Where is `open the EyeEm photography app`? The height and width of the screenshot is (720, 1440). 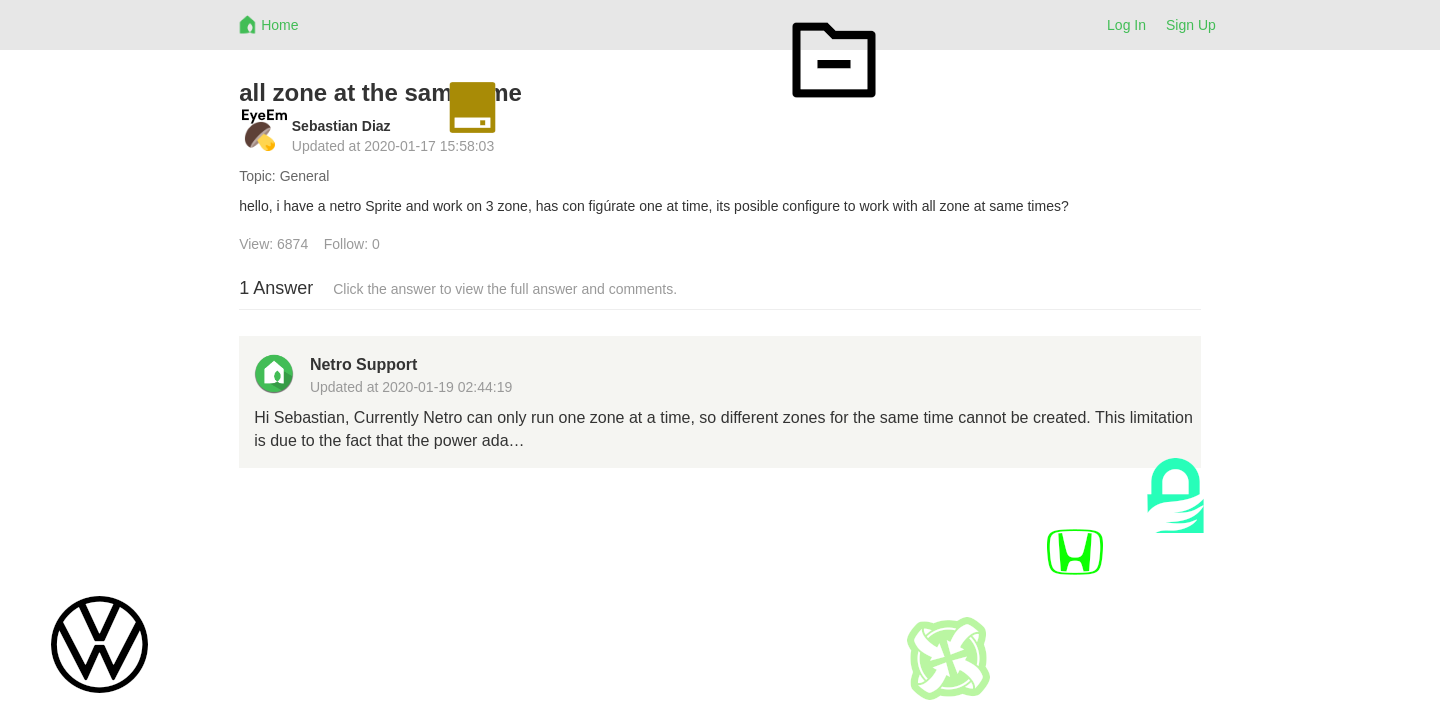 open the EyeEm photography app is located at coordinates (264, 116).